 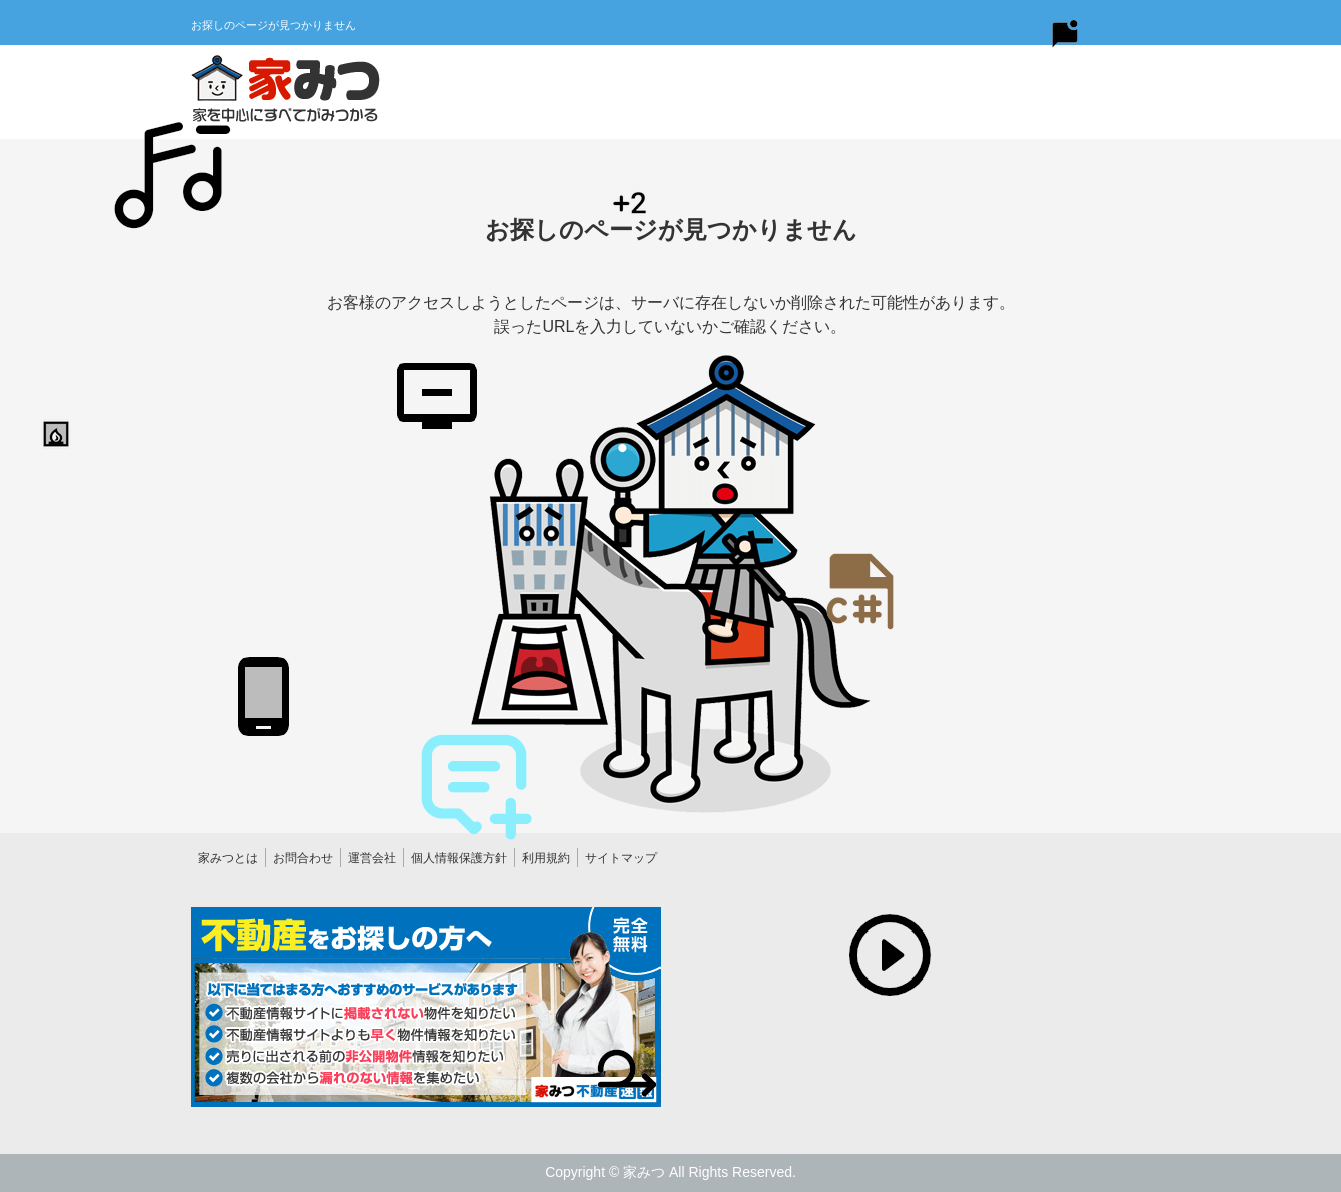 I want to click on access home or living room controls, so click(x=56, y=434).